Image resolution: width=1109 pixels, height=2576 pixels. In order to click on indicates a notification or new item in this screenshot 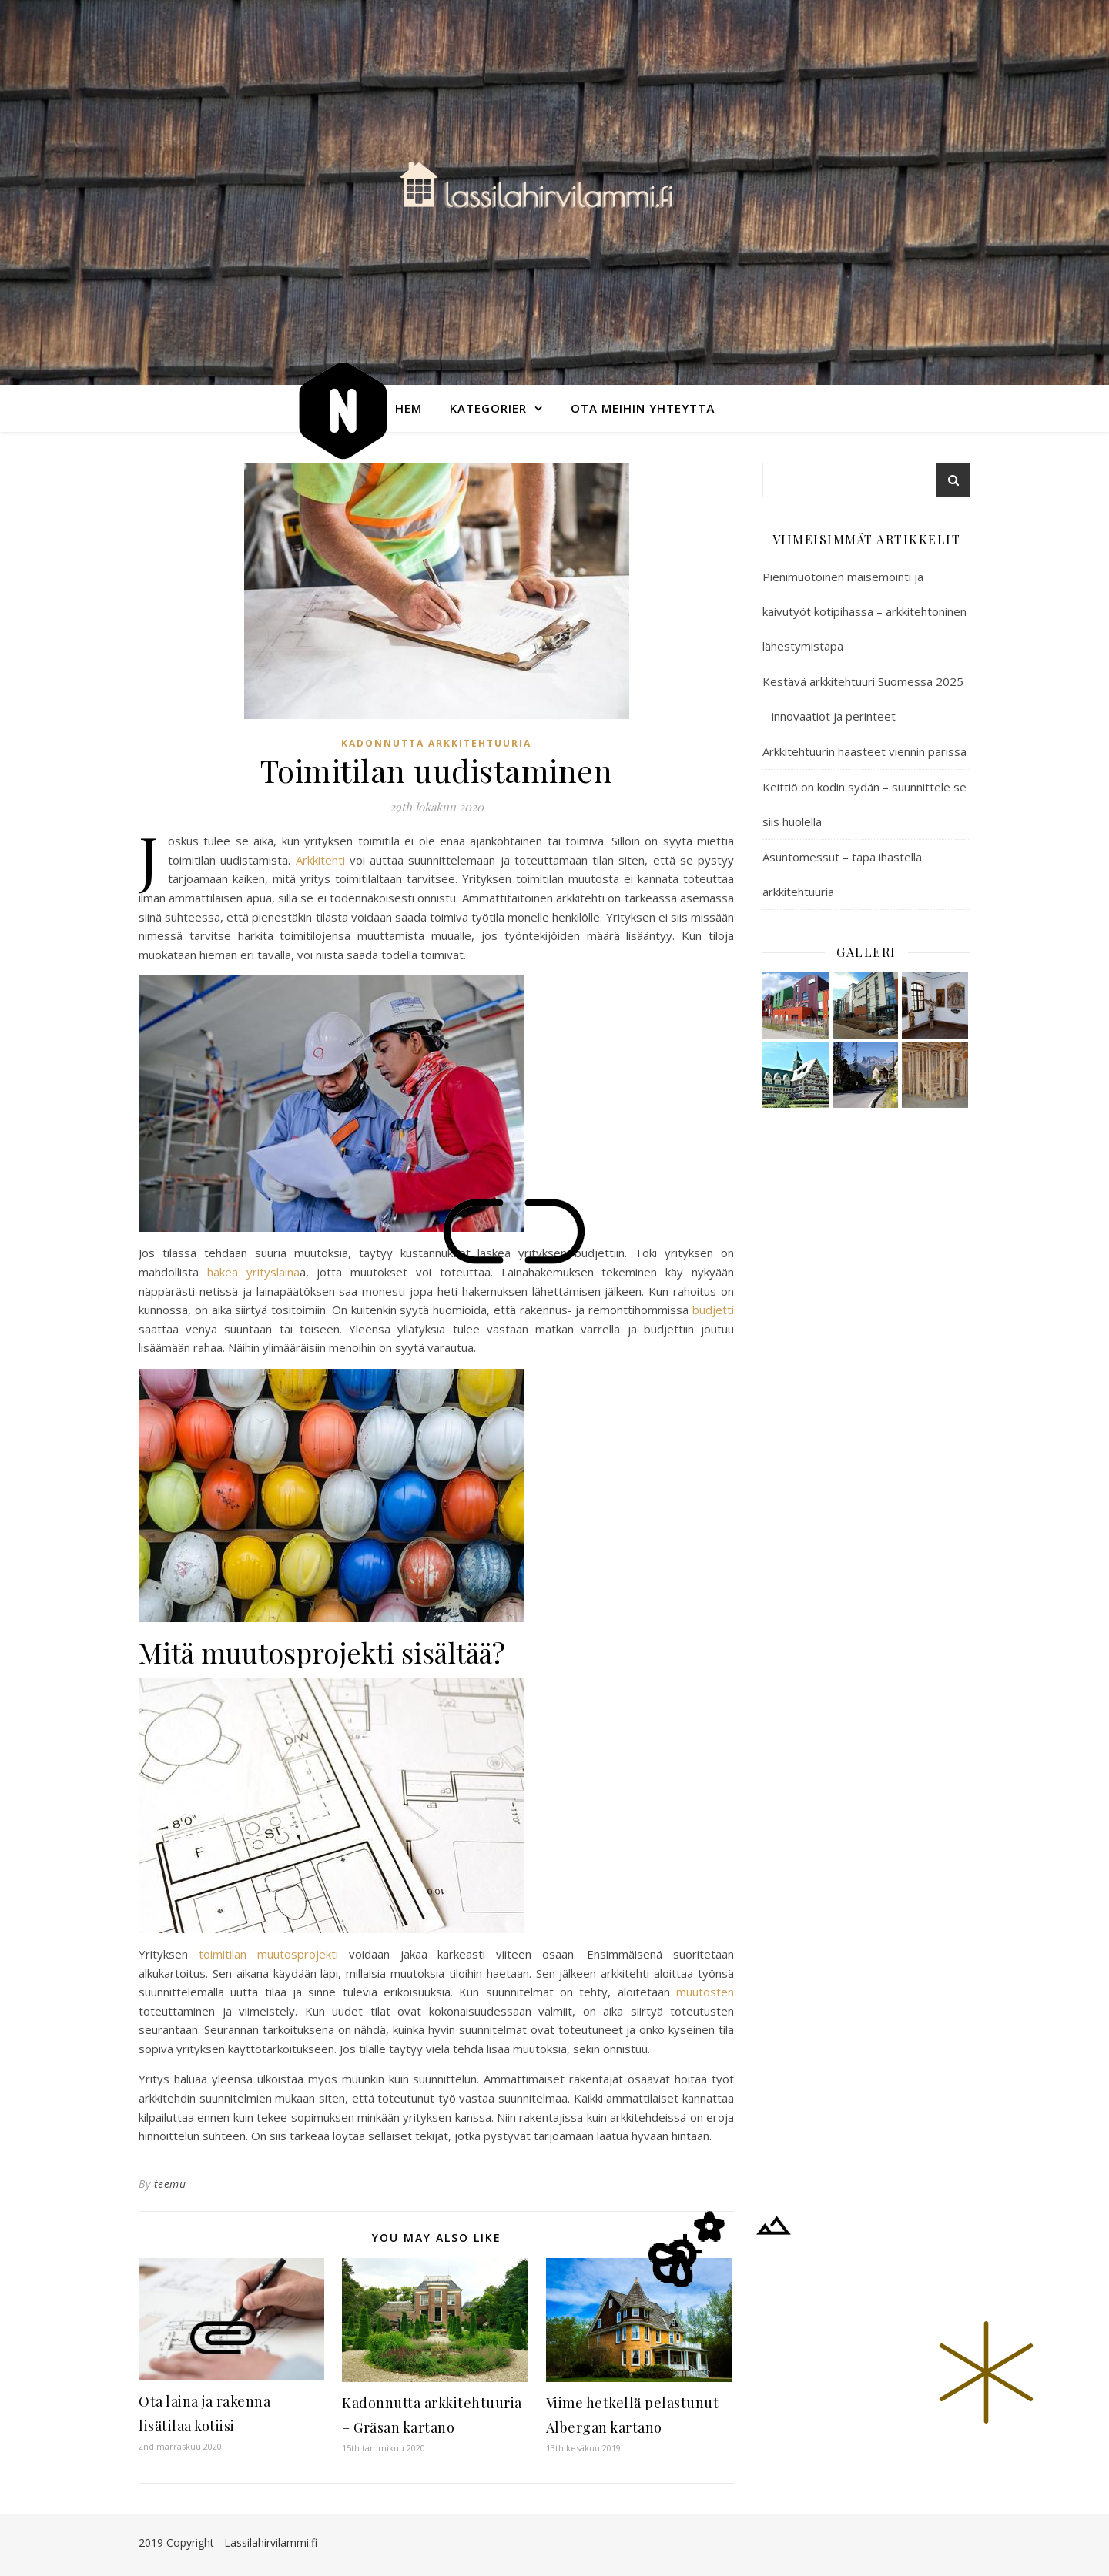, I will do `click(343, 410)`.